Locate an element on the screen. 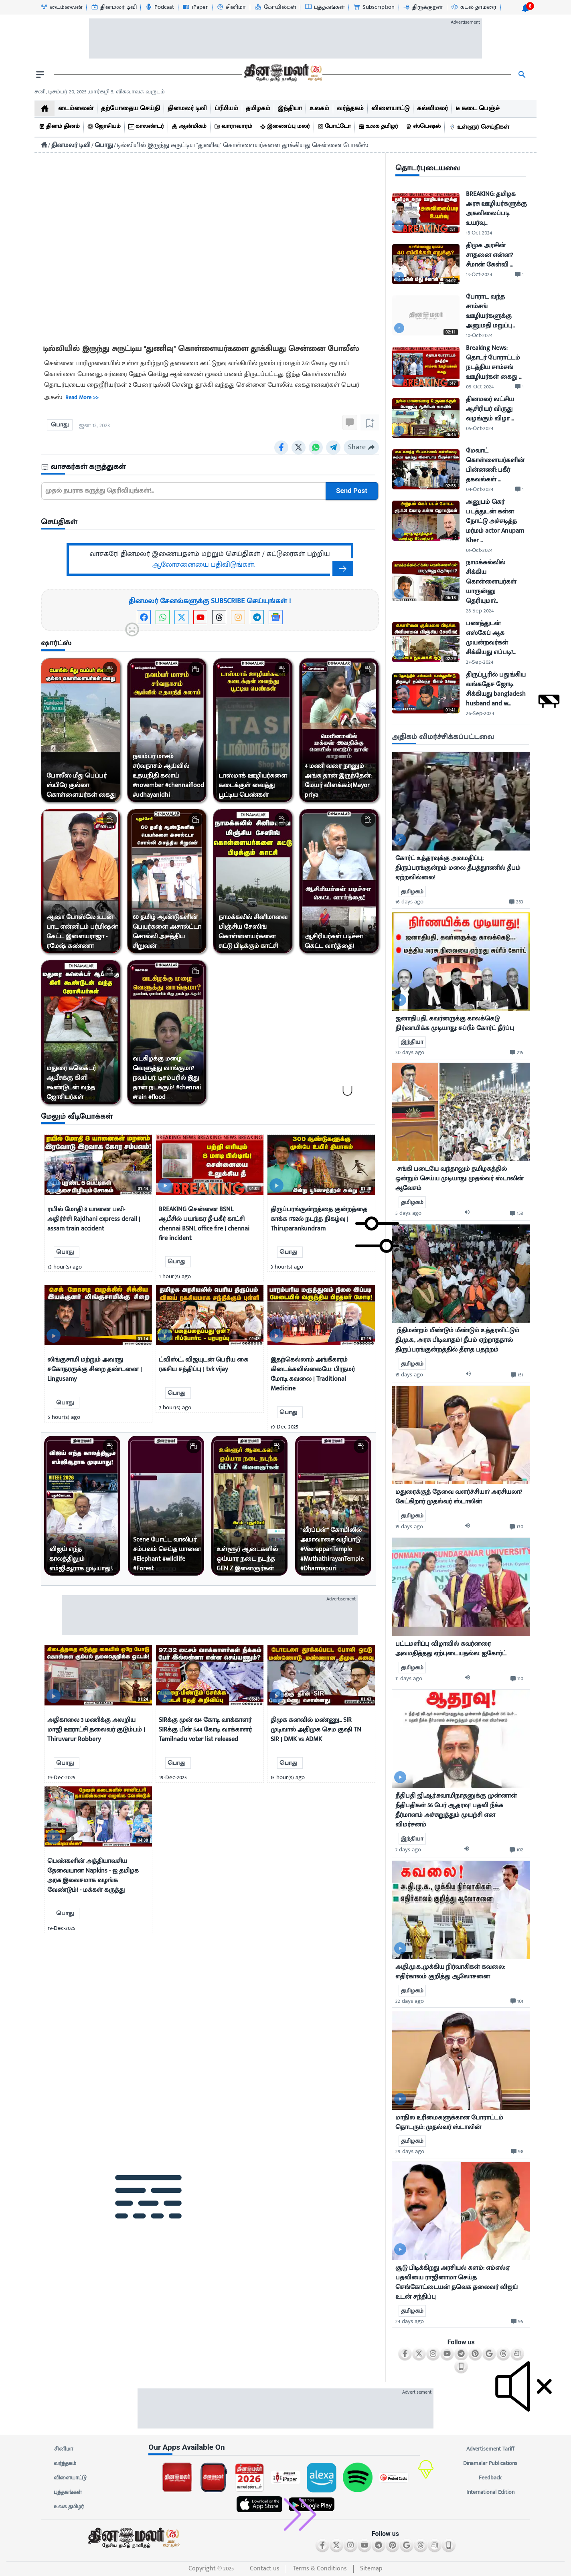 The image size is (571, 2576). mute audio or sound is located at coordinates (522, 2386).